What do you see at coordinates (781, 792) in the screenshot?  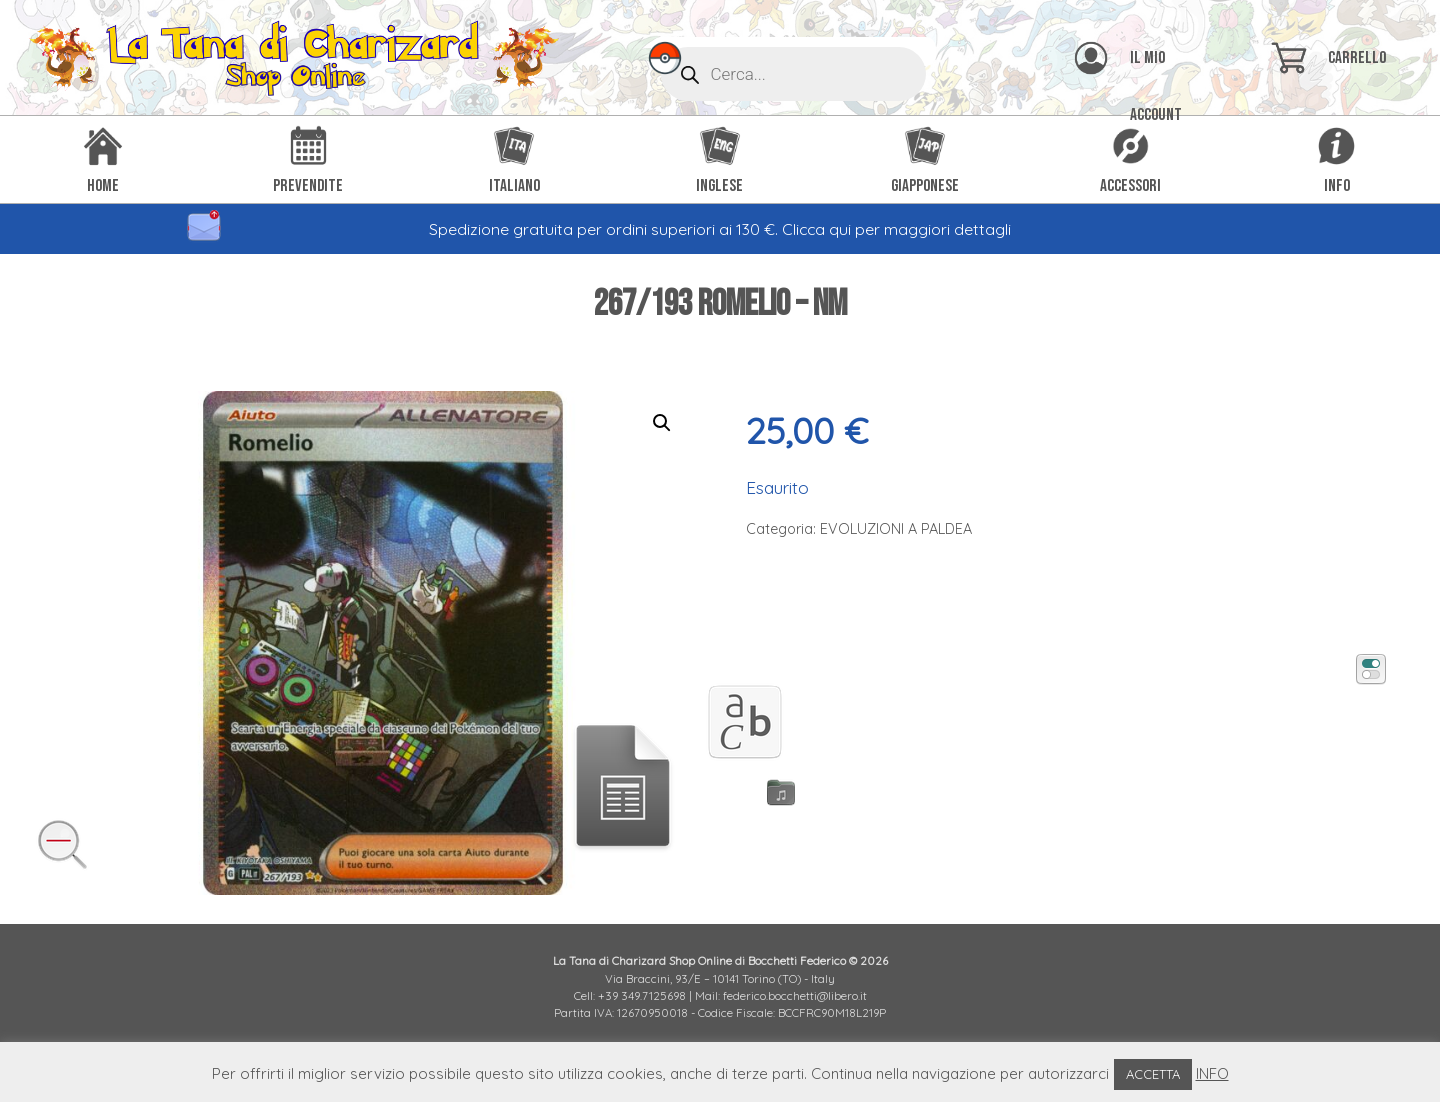 I see `open your music folder` at bounding box center [781, 792].